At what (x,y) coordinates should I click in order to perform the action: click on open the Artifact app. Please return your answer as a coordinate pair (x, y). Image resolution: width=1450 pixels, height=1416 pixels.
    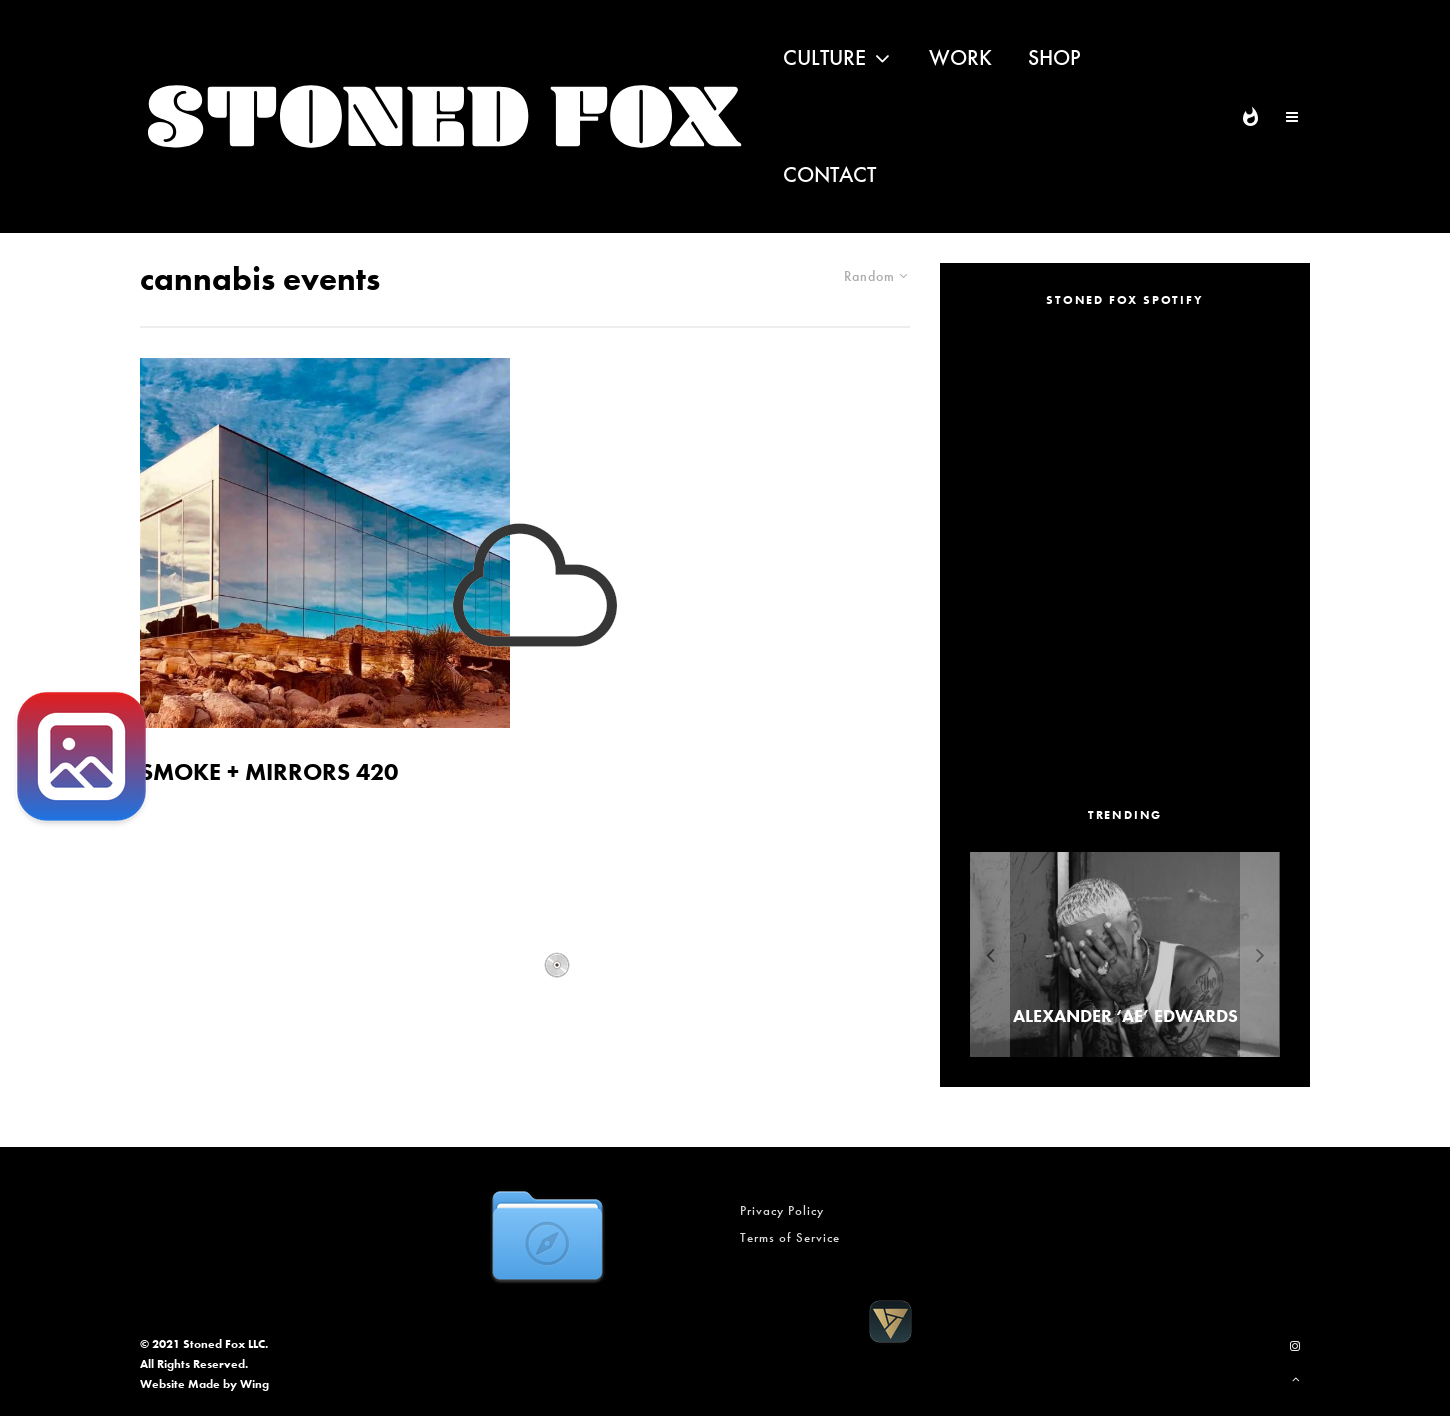
    Looking at the image, I should click on (890, 1321).